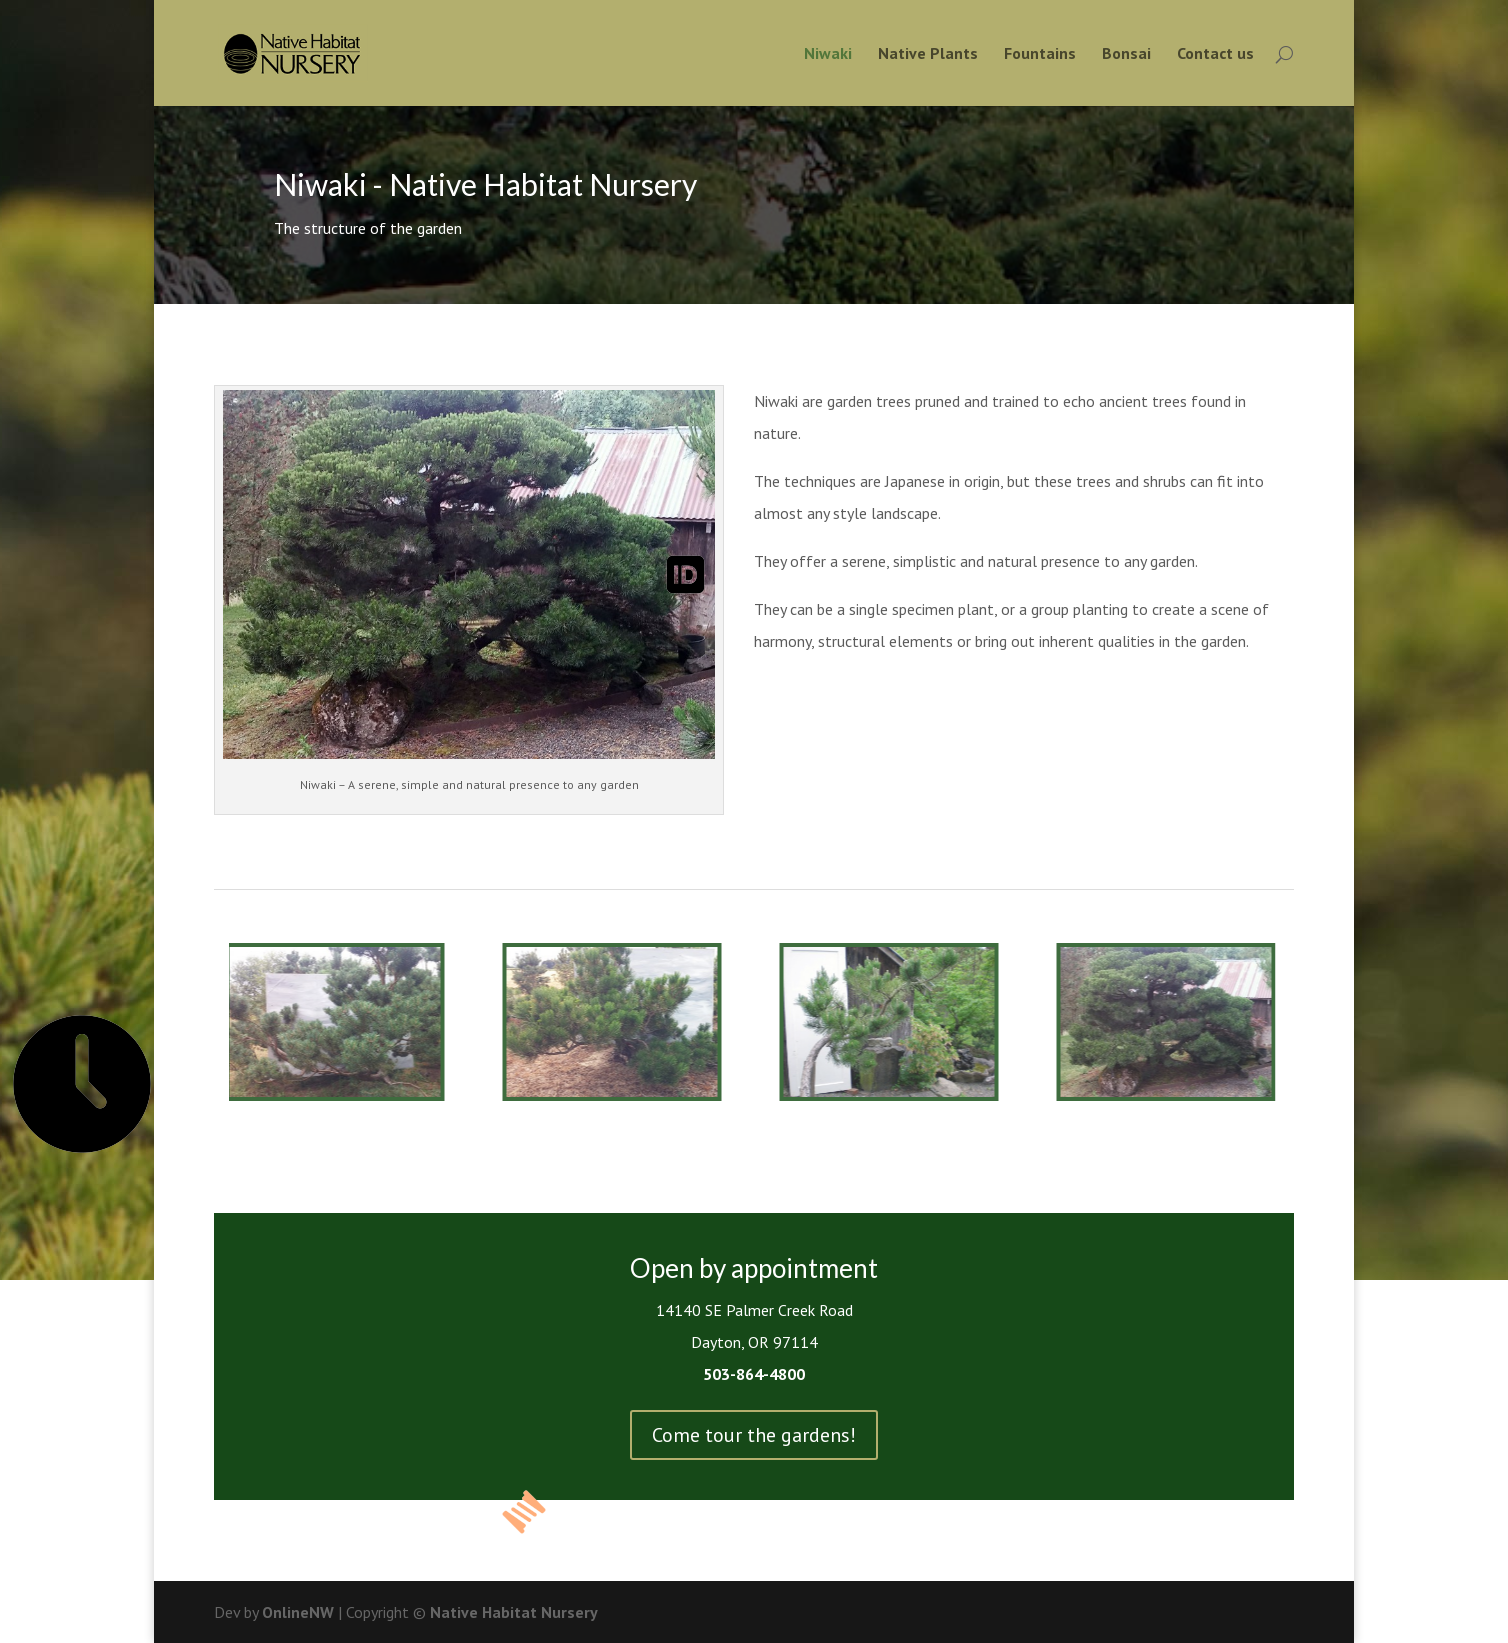 This screenshot has height=1643, width=1508. Describe the element at coordinates (685, 574) in the screenshot. I see `view user ID or identification details` at that location.